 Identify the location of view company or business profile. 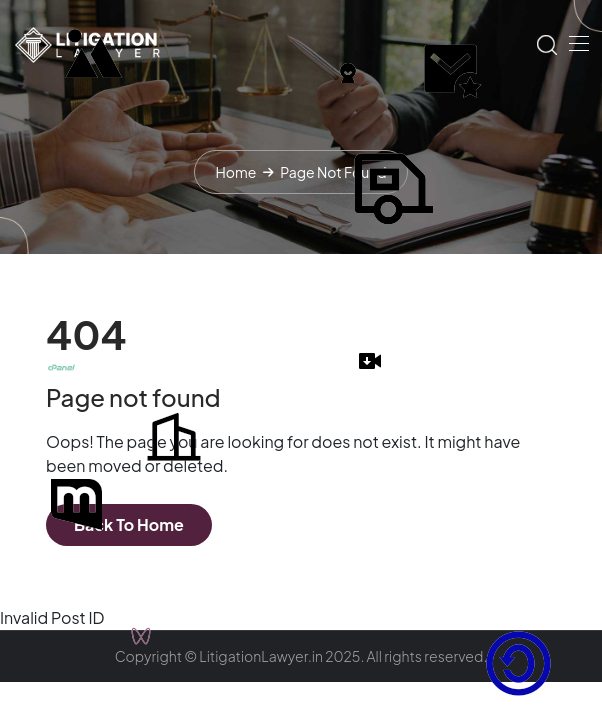
(174, 439).